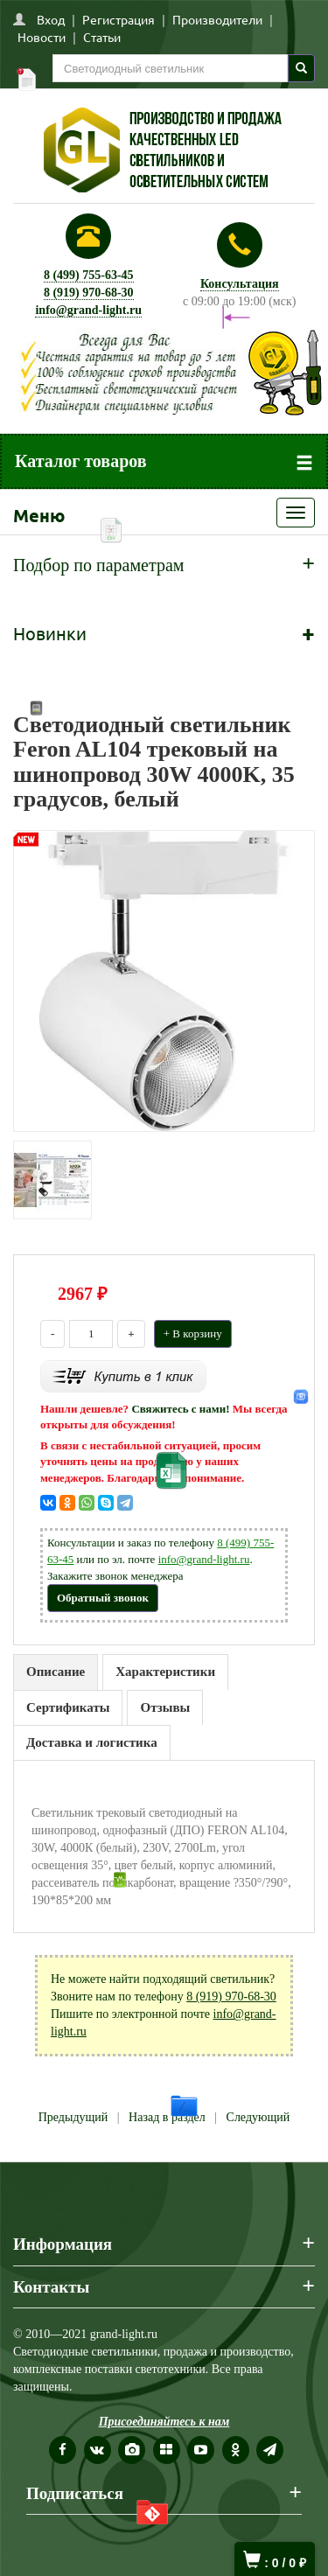  I want to click on open git repository folder, so click(152, 2513).